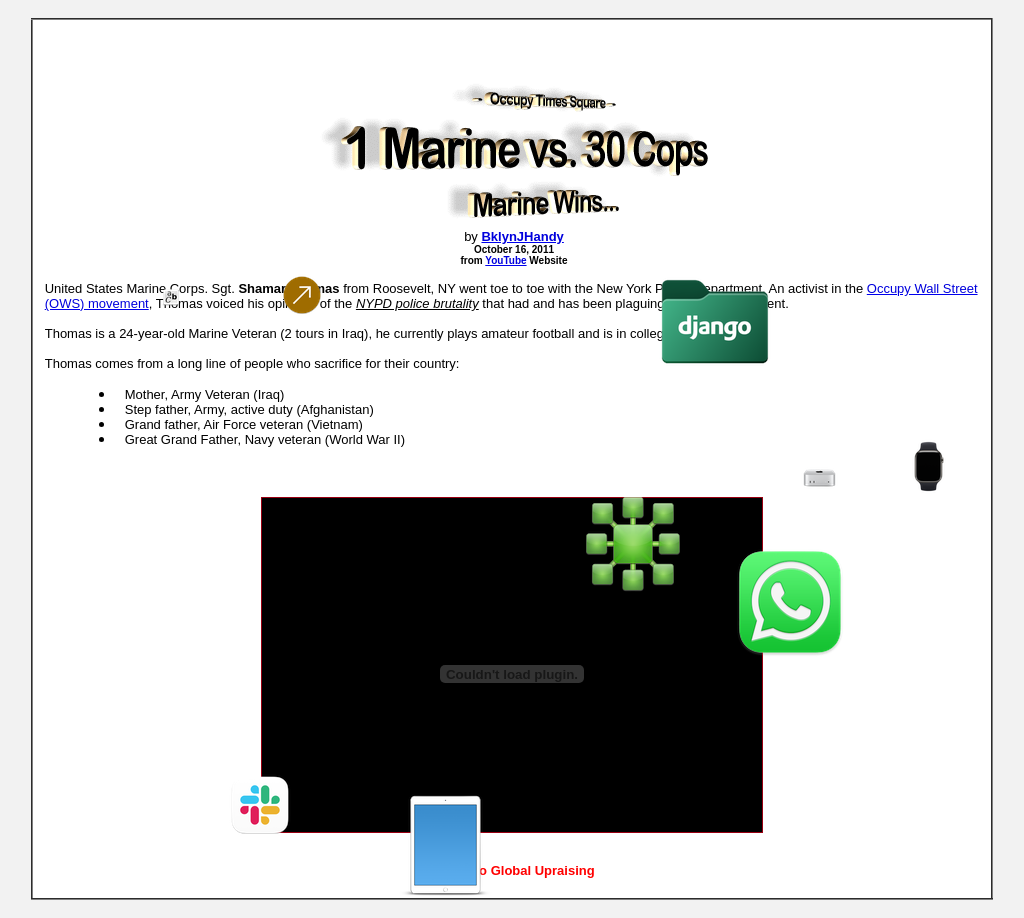 This screenshot has width=1024, height=918. I want to click on open django project folder, so click(714, 324).